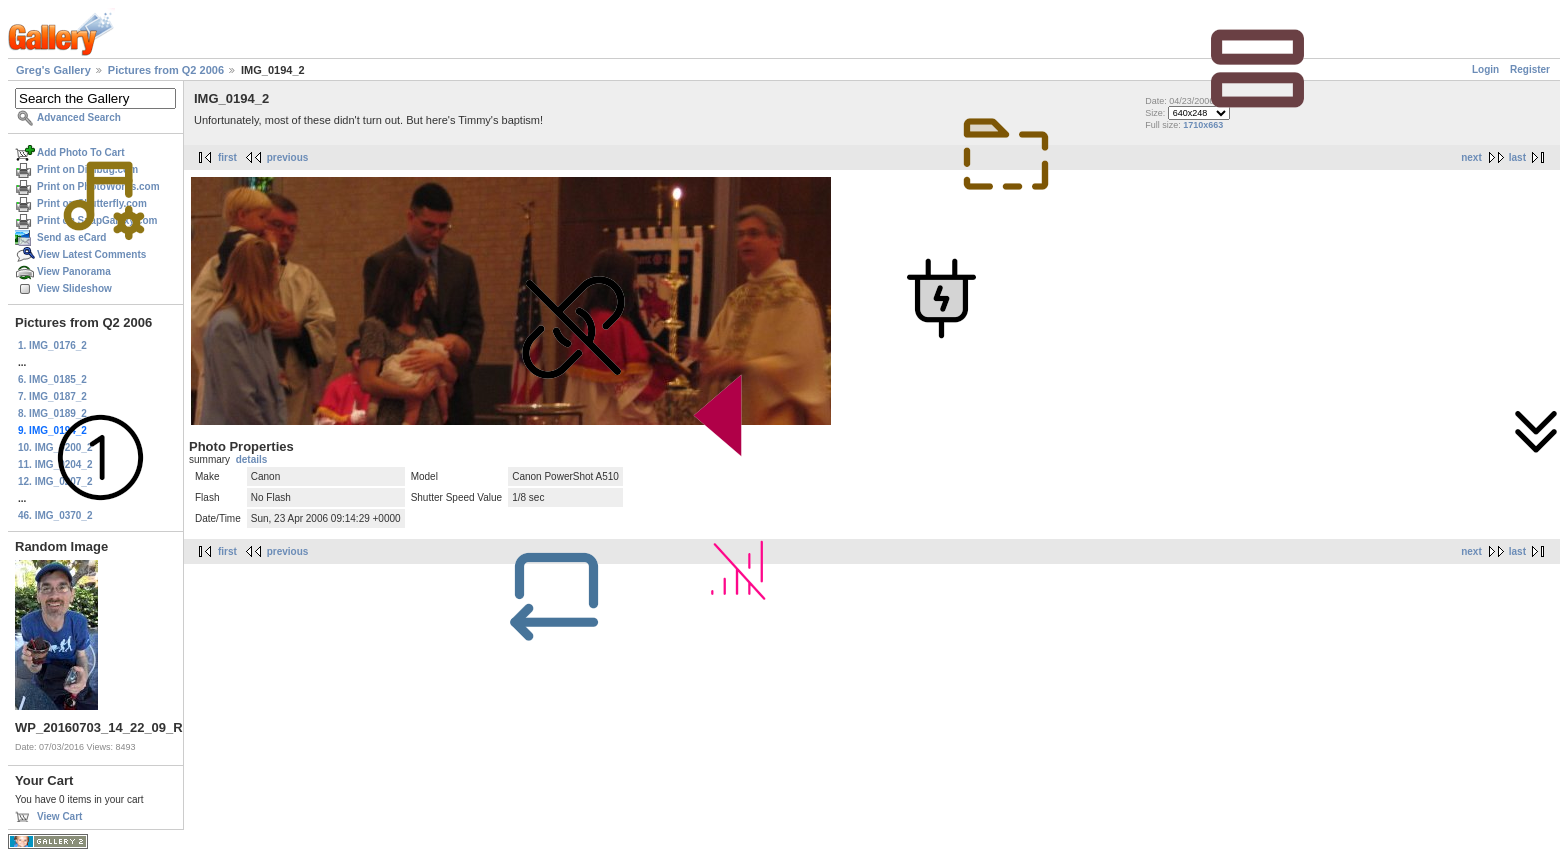  What do you see at coordinates (1257, 68) in the screenshot?
I see `switch to row view layout` at bounding box center [1257, 68].